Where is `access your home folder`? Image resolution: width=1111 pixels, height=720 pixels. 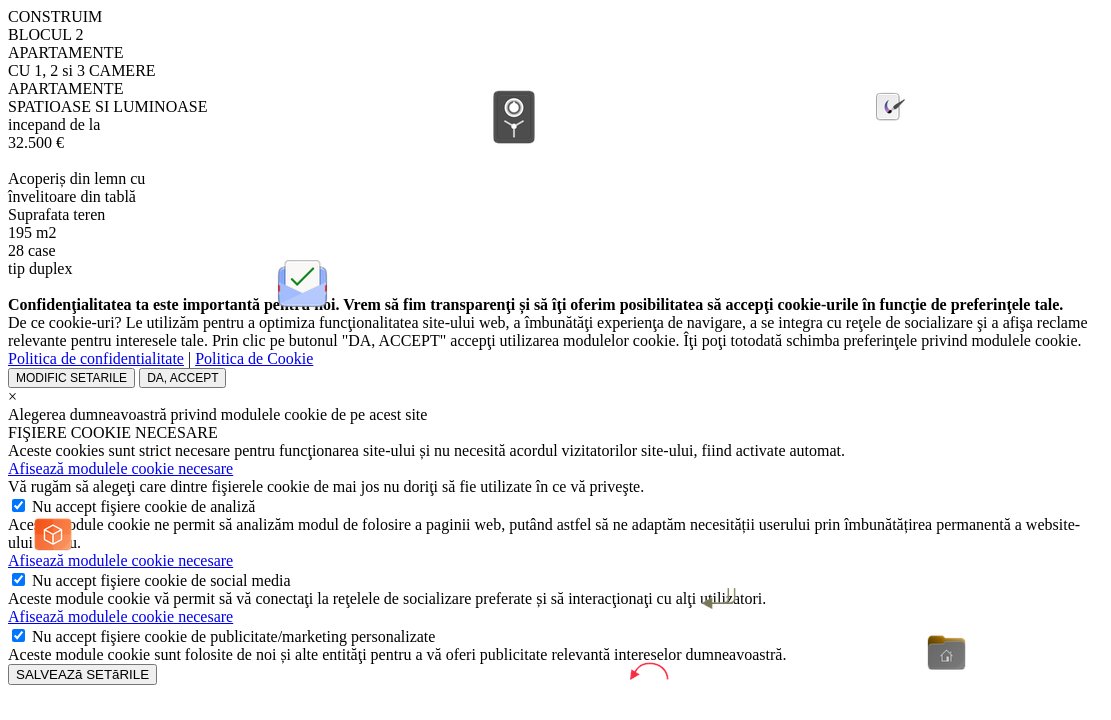 access your home folder is located at coordinates (946, 652).